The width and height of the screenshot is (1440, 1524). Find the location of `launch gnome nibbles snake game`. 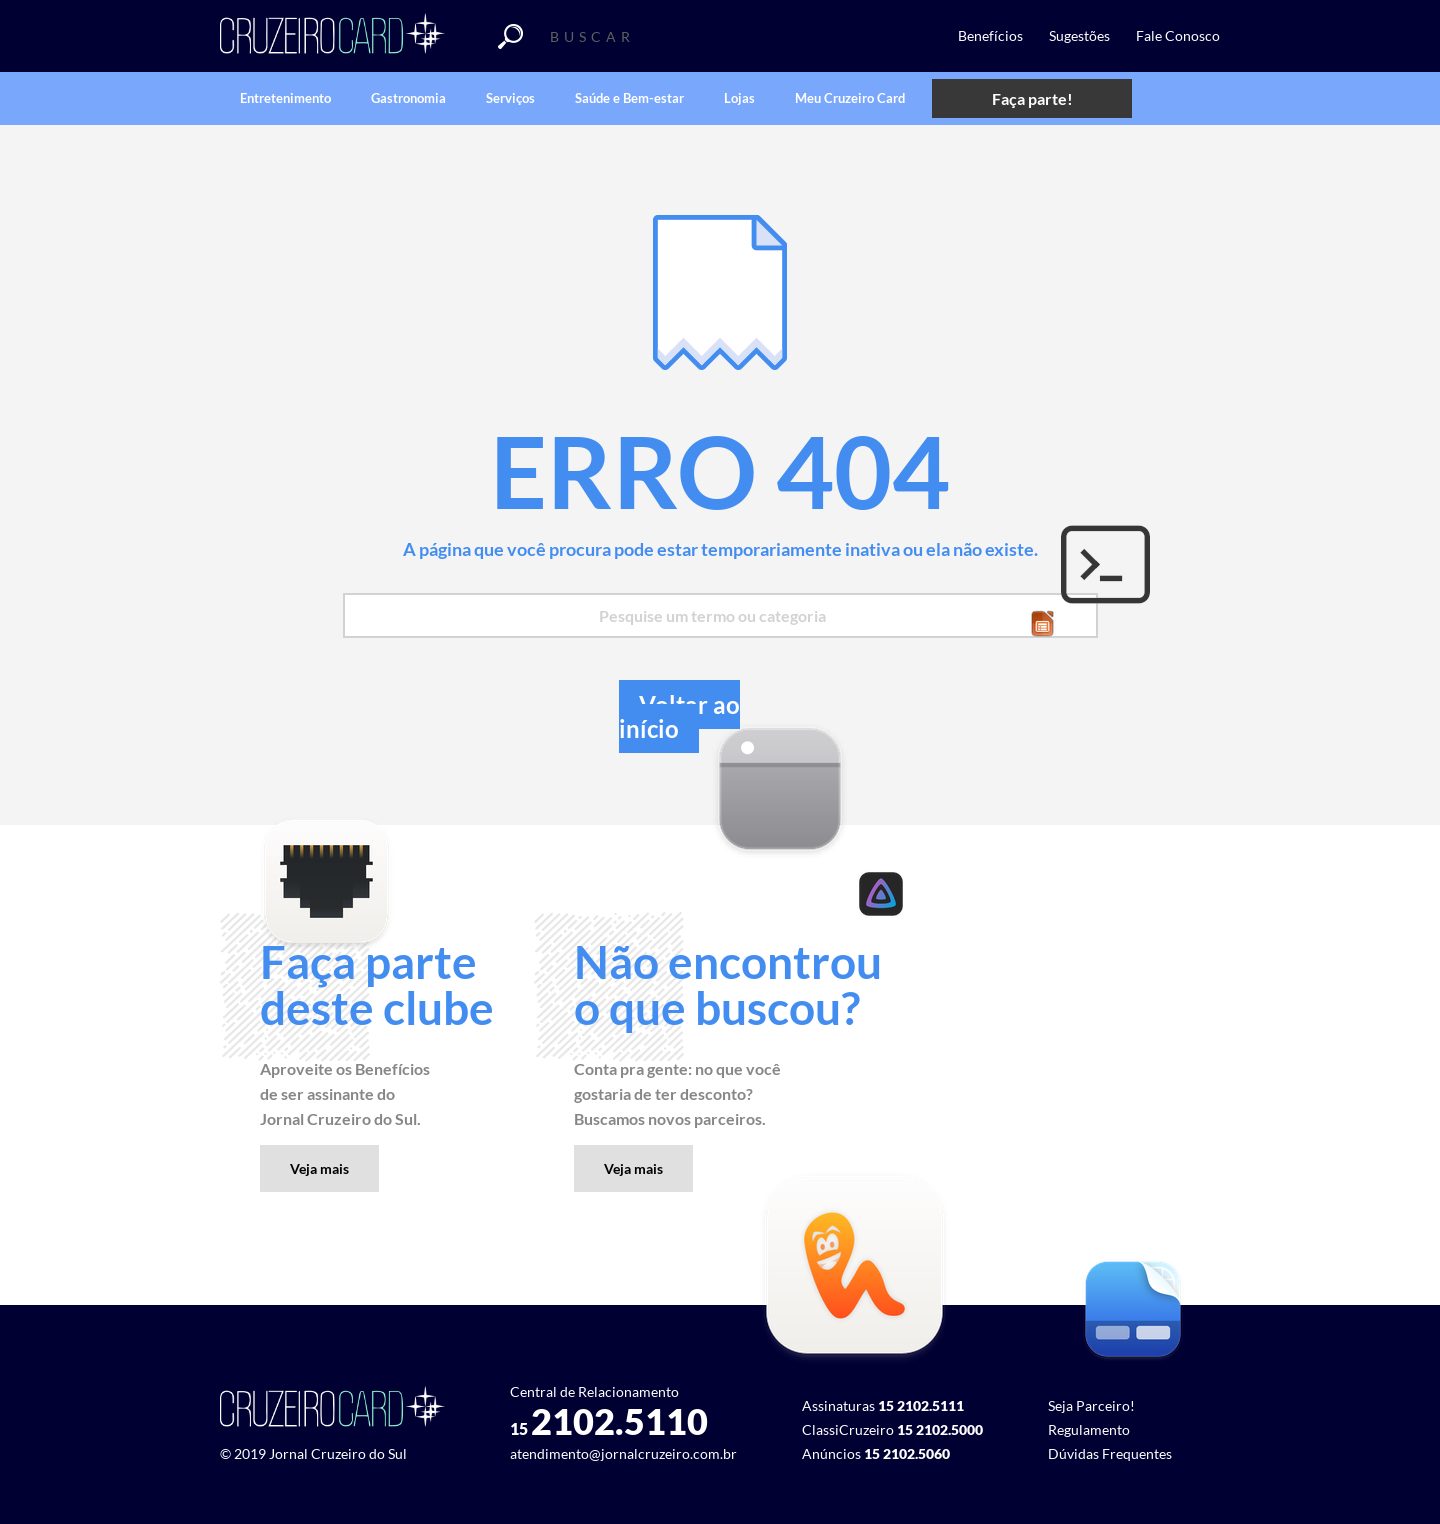

launch gnome nibbles snake game is located at coordinates (854, 1265).